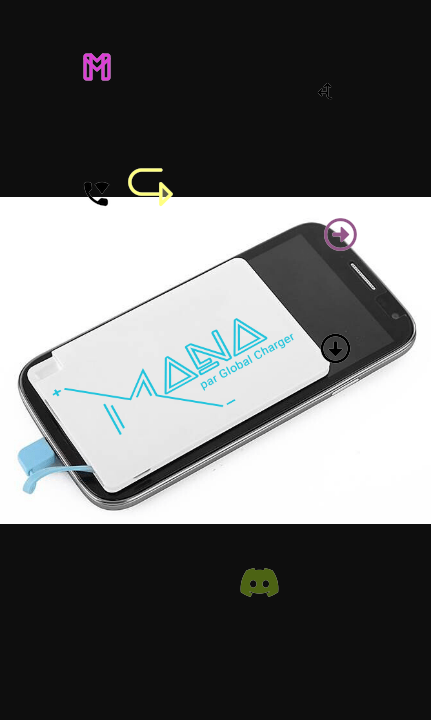  I want to click on open Discord app, so click(259, 582).